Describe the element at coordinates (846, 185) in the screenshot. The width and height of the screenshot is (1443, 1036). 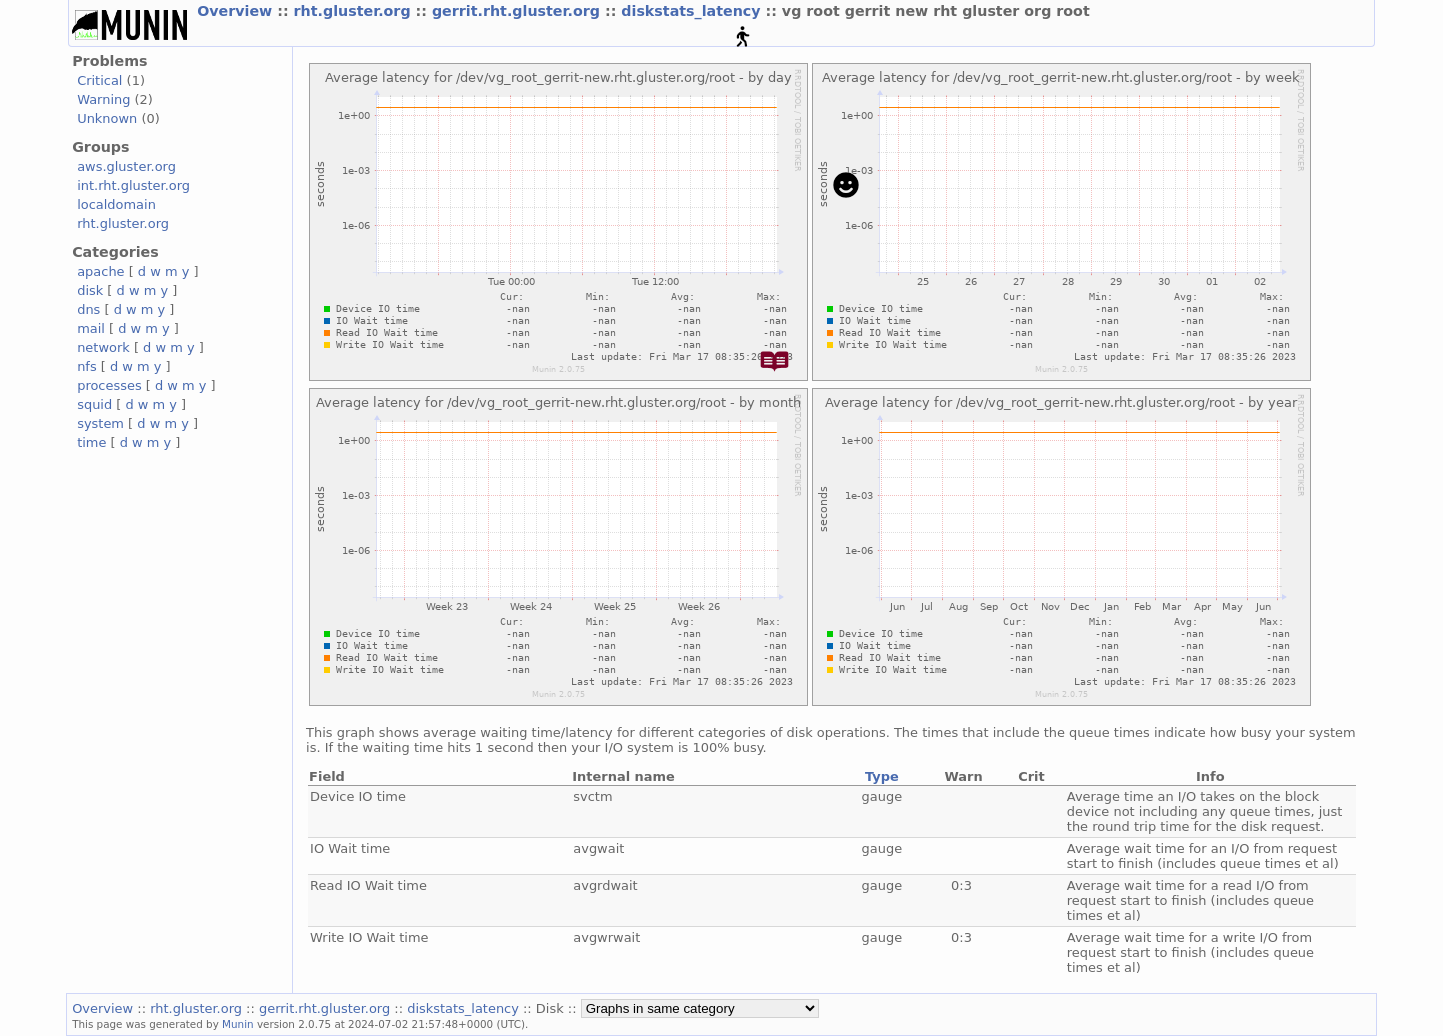
I see `add an emoji or reaction` at that location.